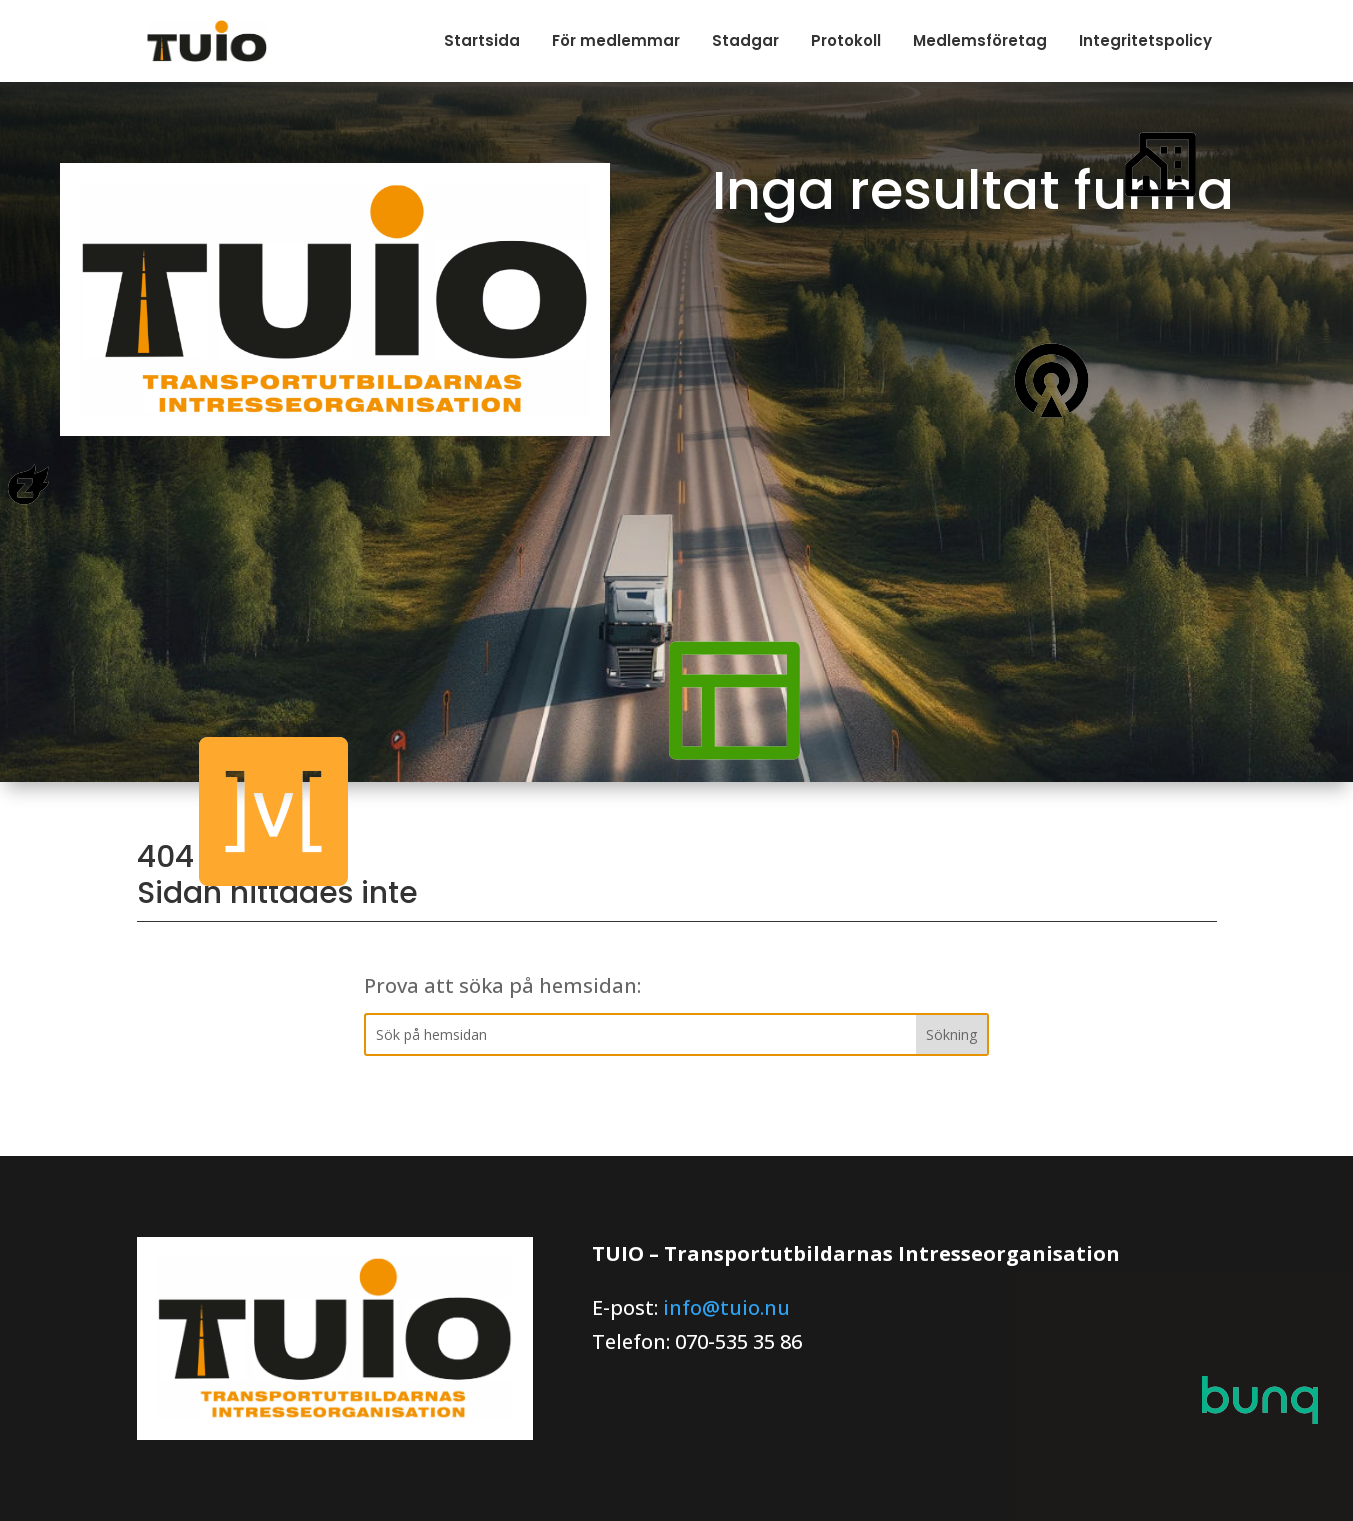 This screenshot has height=1521, width=1353. What do you see at coordinates (1260, 1400) in the screenshot?
I see `open the bunq banking app` at bounding box center [1260, 1400].